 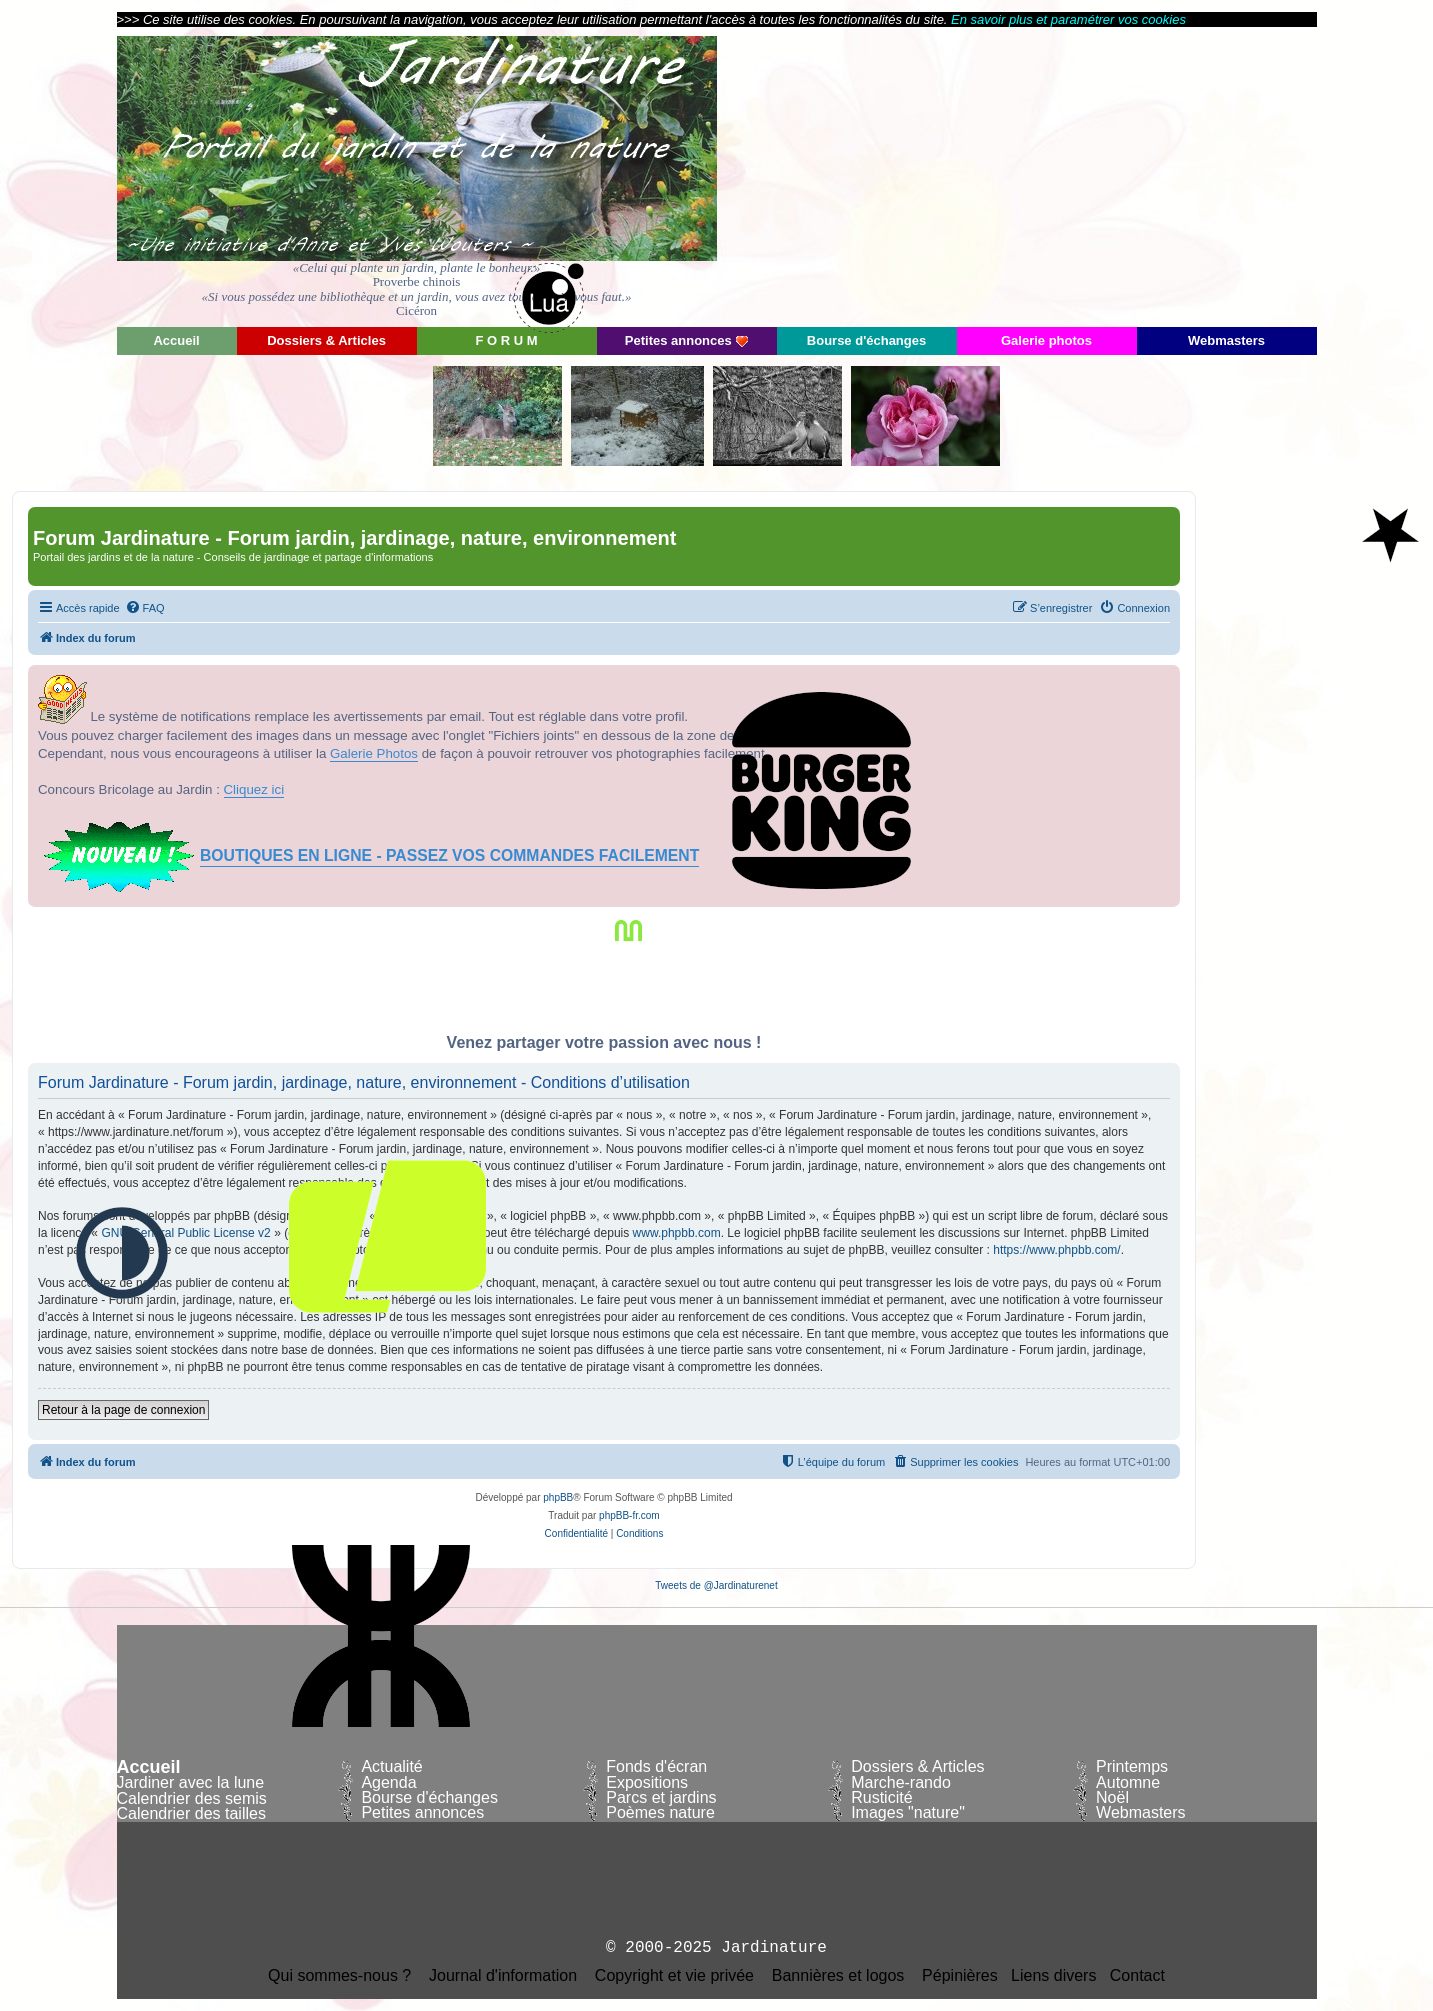 I want to click on open the Burger King app, so click(x=821, y=790).